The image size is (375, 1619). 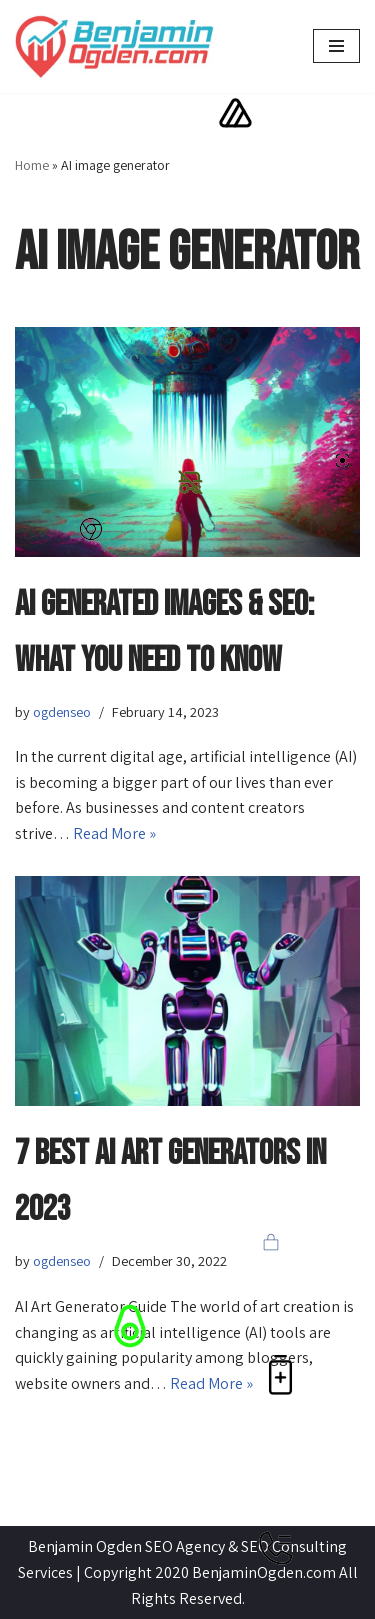 What do you see at coordinates (130, 1326) in the screenshot?
I see `browse healthy food or recipe options` at bounding box center [130, 1326].